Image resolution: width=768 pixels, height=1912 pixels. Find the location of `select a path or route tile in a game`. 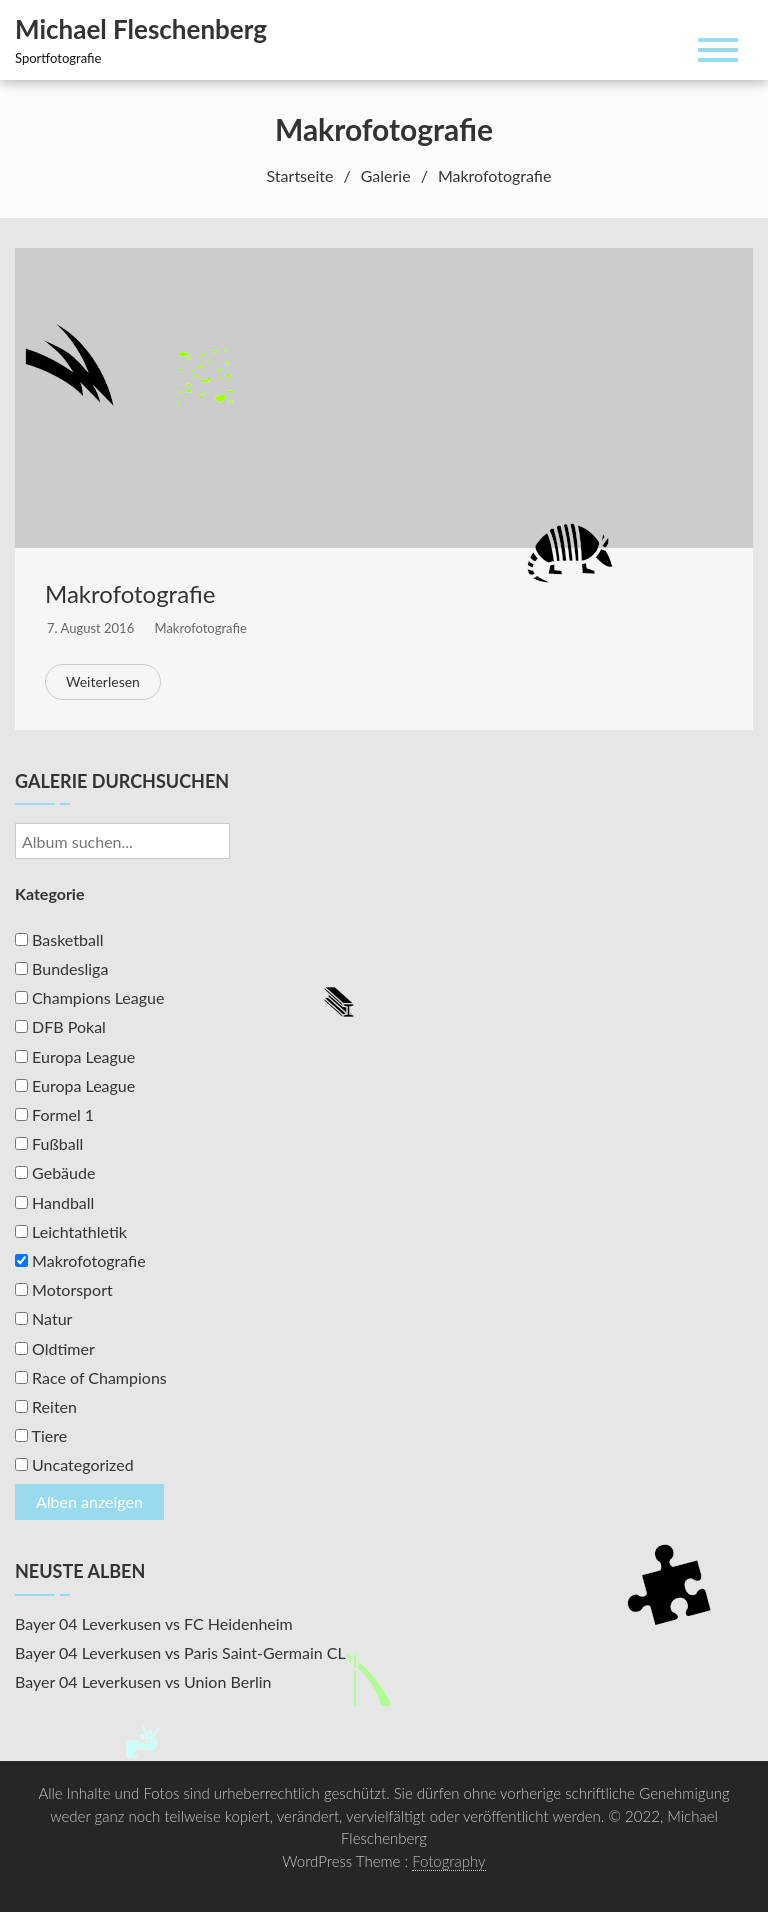

select a path or route tile in a game is located at coordinates (205, 377).